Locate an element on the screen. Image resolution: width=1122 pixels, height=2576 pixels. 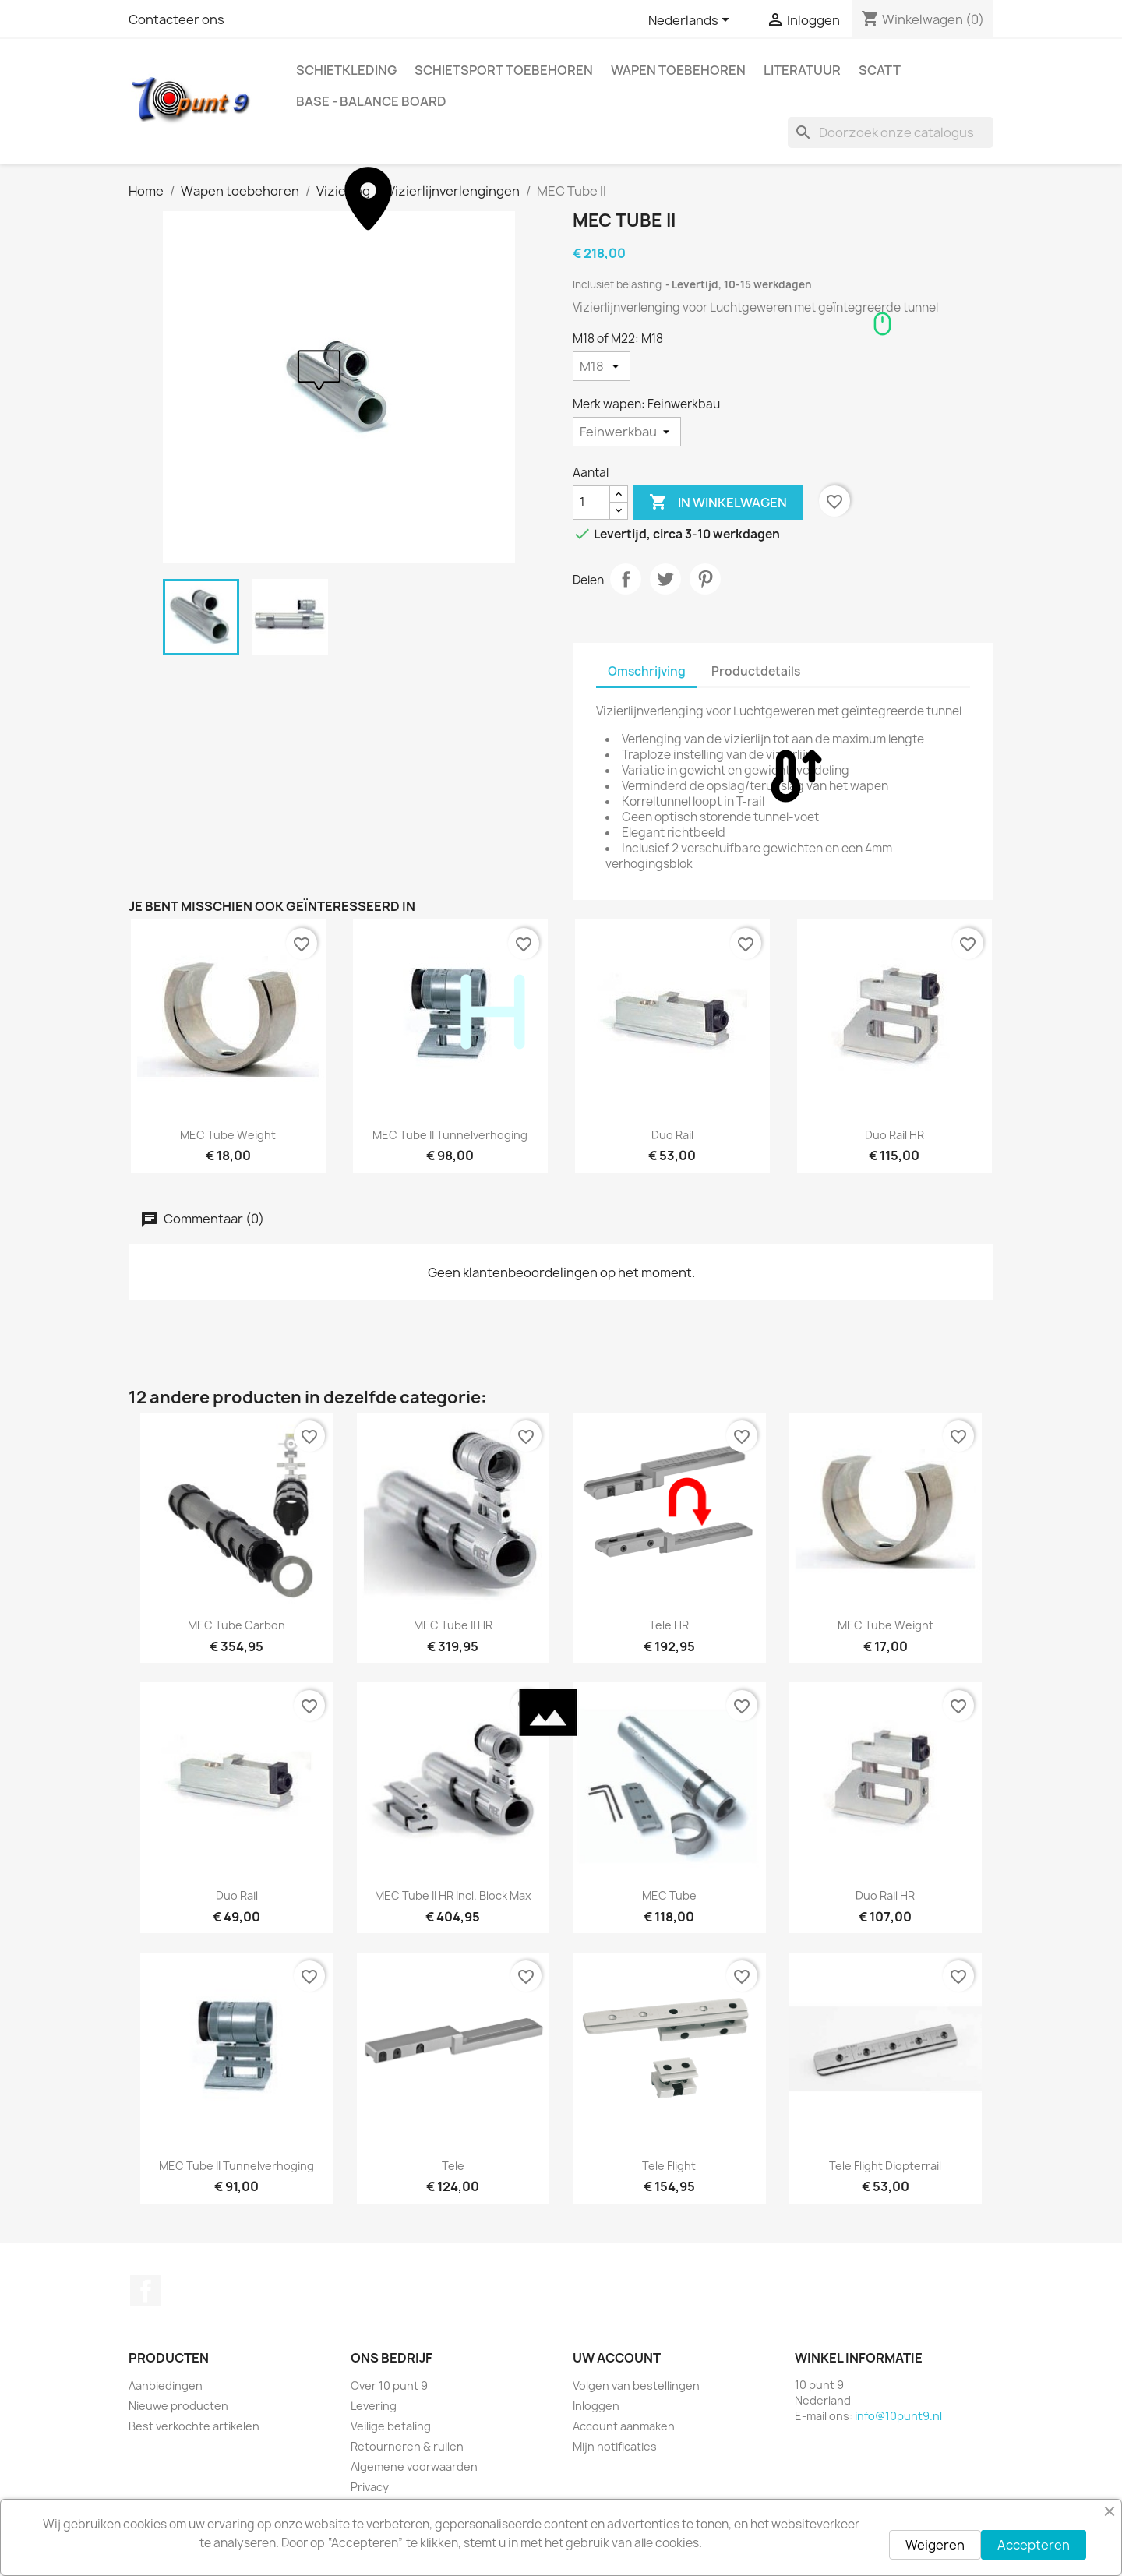
view current location on map is located at coordinates (368, 198).